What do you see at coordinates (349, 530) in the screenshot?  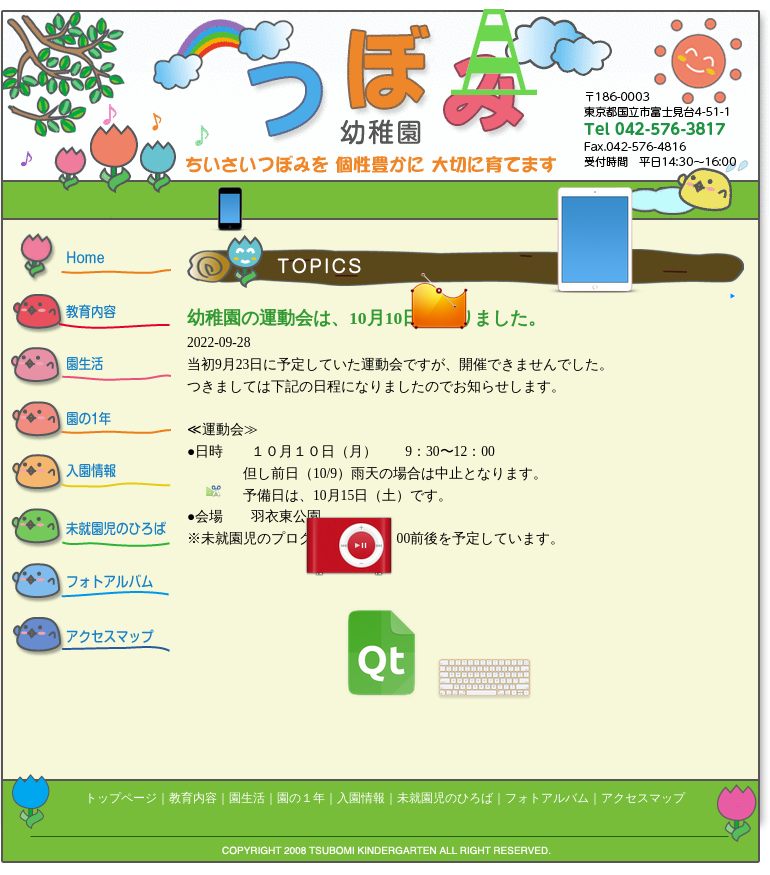 I see `iPod shuffle device indicator` at bounding box center [349, 530].